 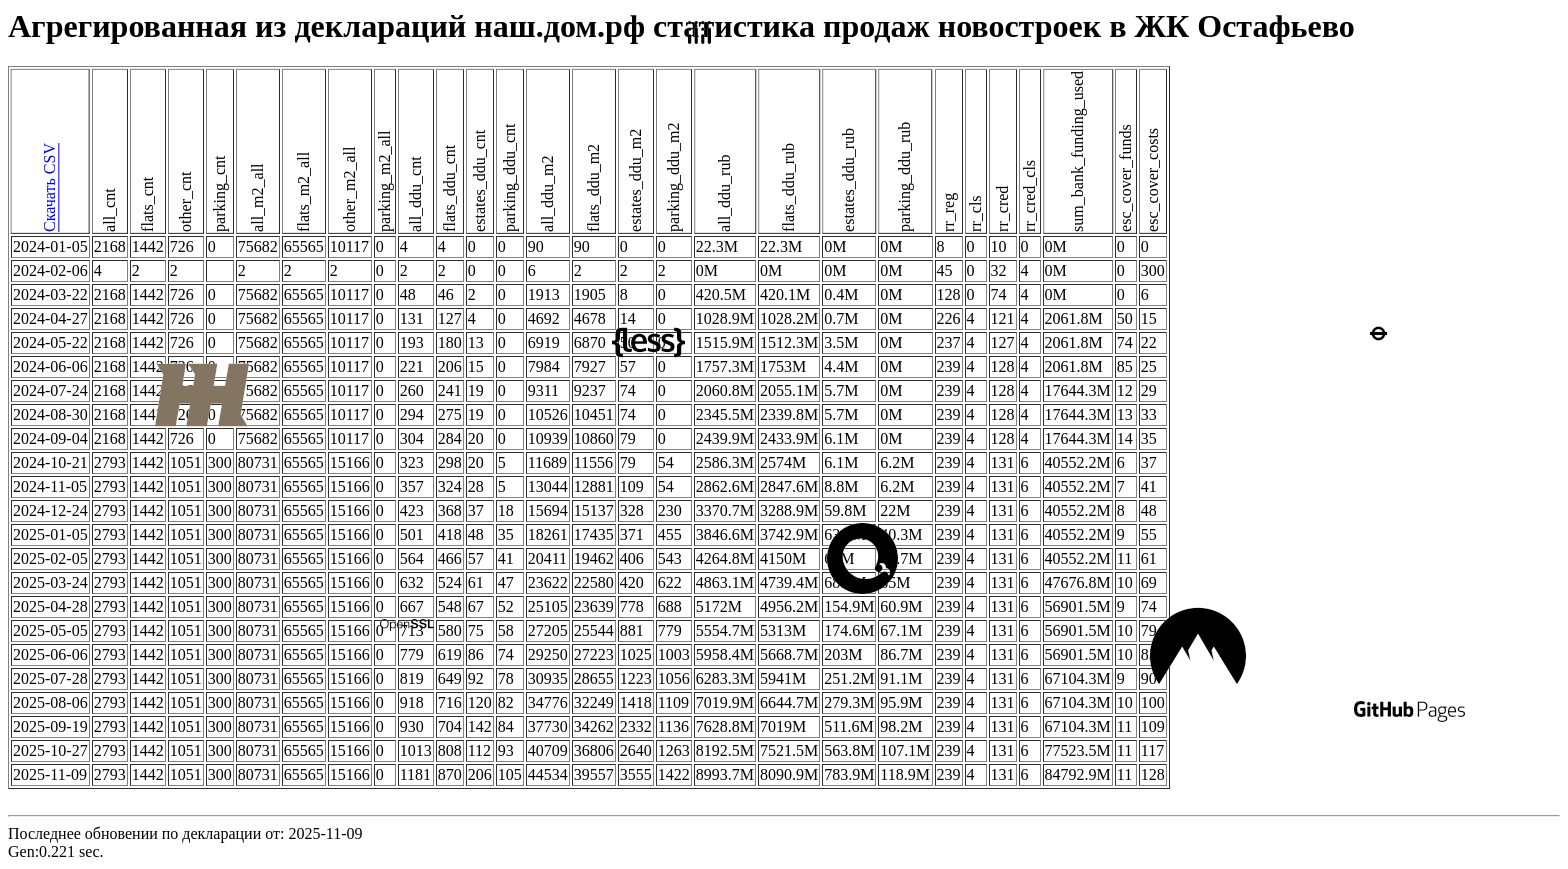 What do you see at coordinates (1198, 646) in the screenshot?
I see `open the NordVPN app` at bounding box center [1198, 646].